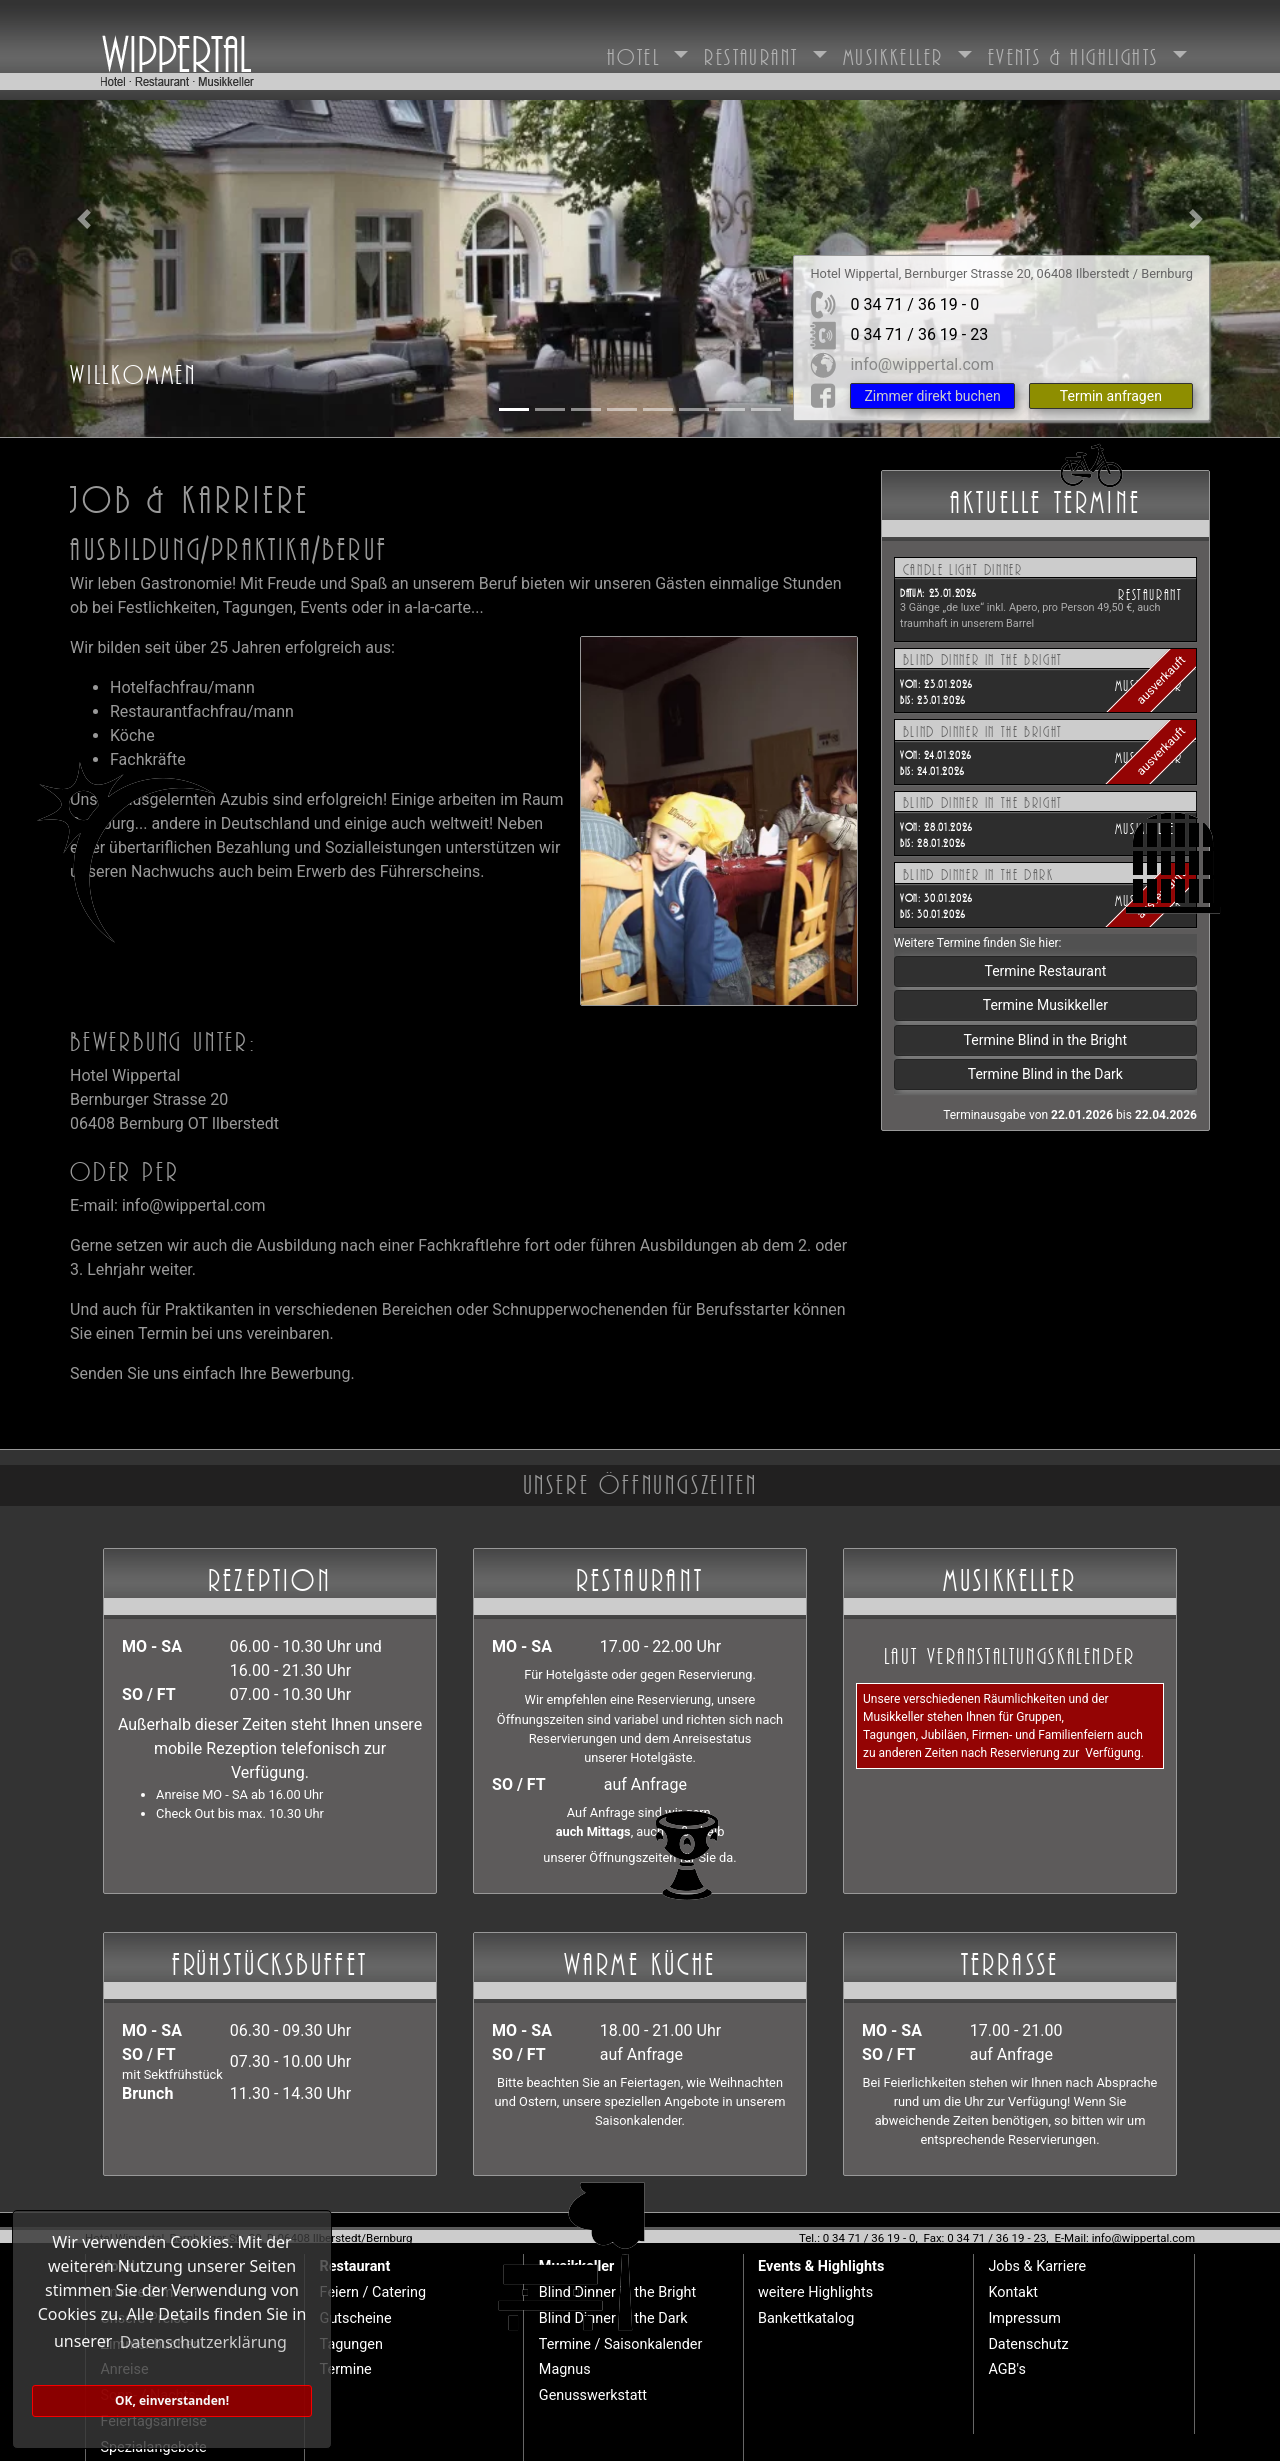 The height and width of the screenshot is (2461, 1280). What do you see at coordinates (570, 2256) in the screenshot?
I see `find nearby parks or rest areas` at bounding box center [570, 2256].